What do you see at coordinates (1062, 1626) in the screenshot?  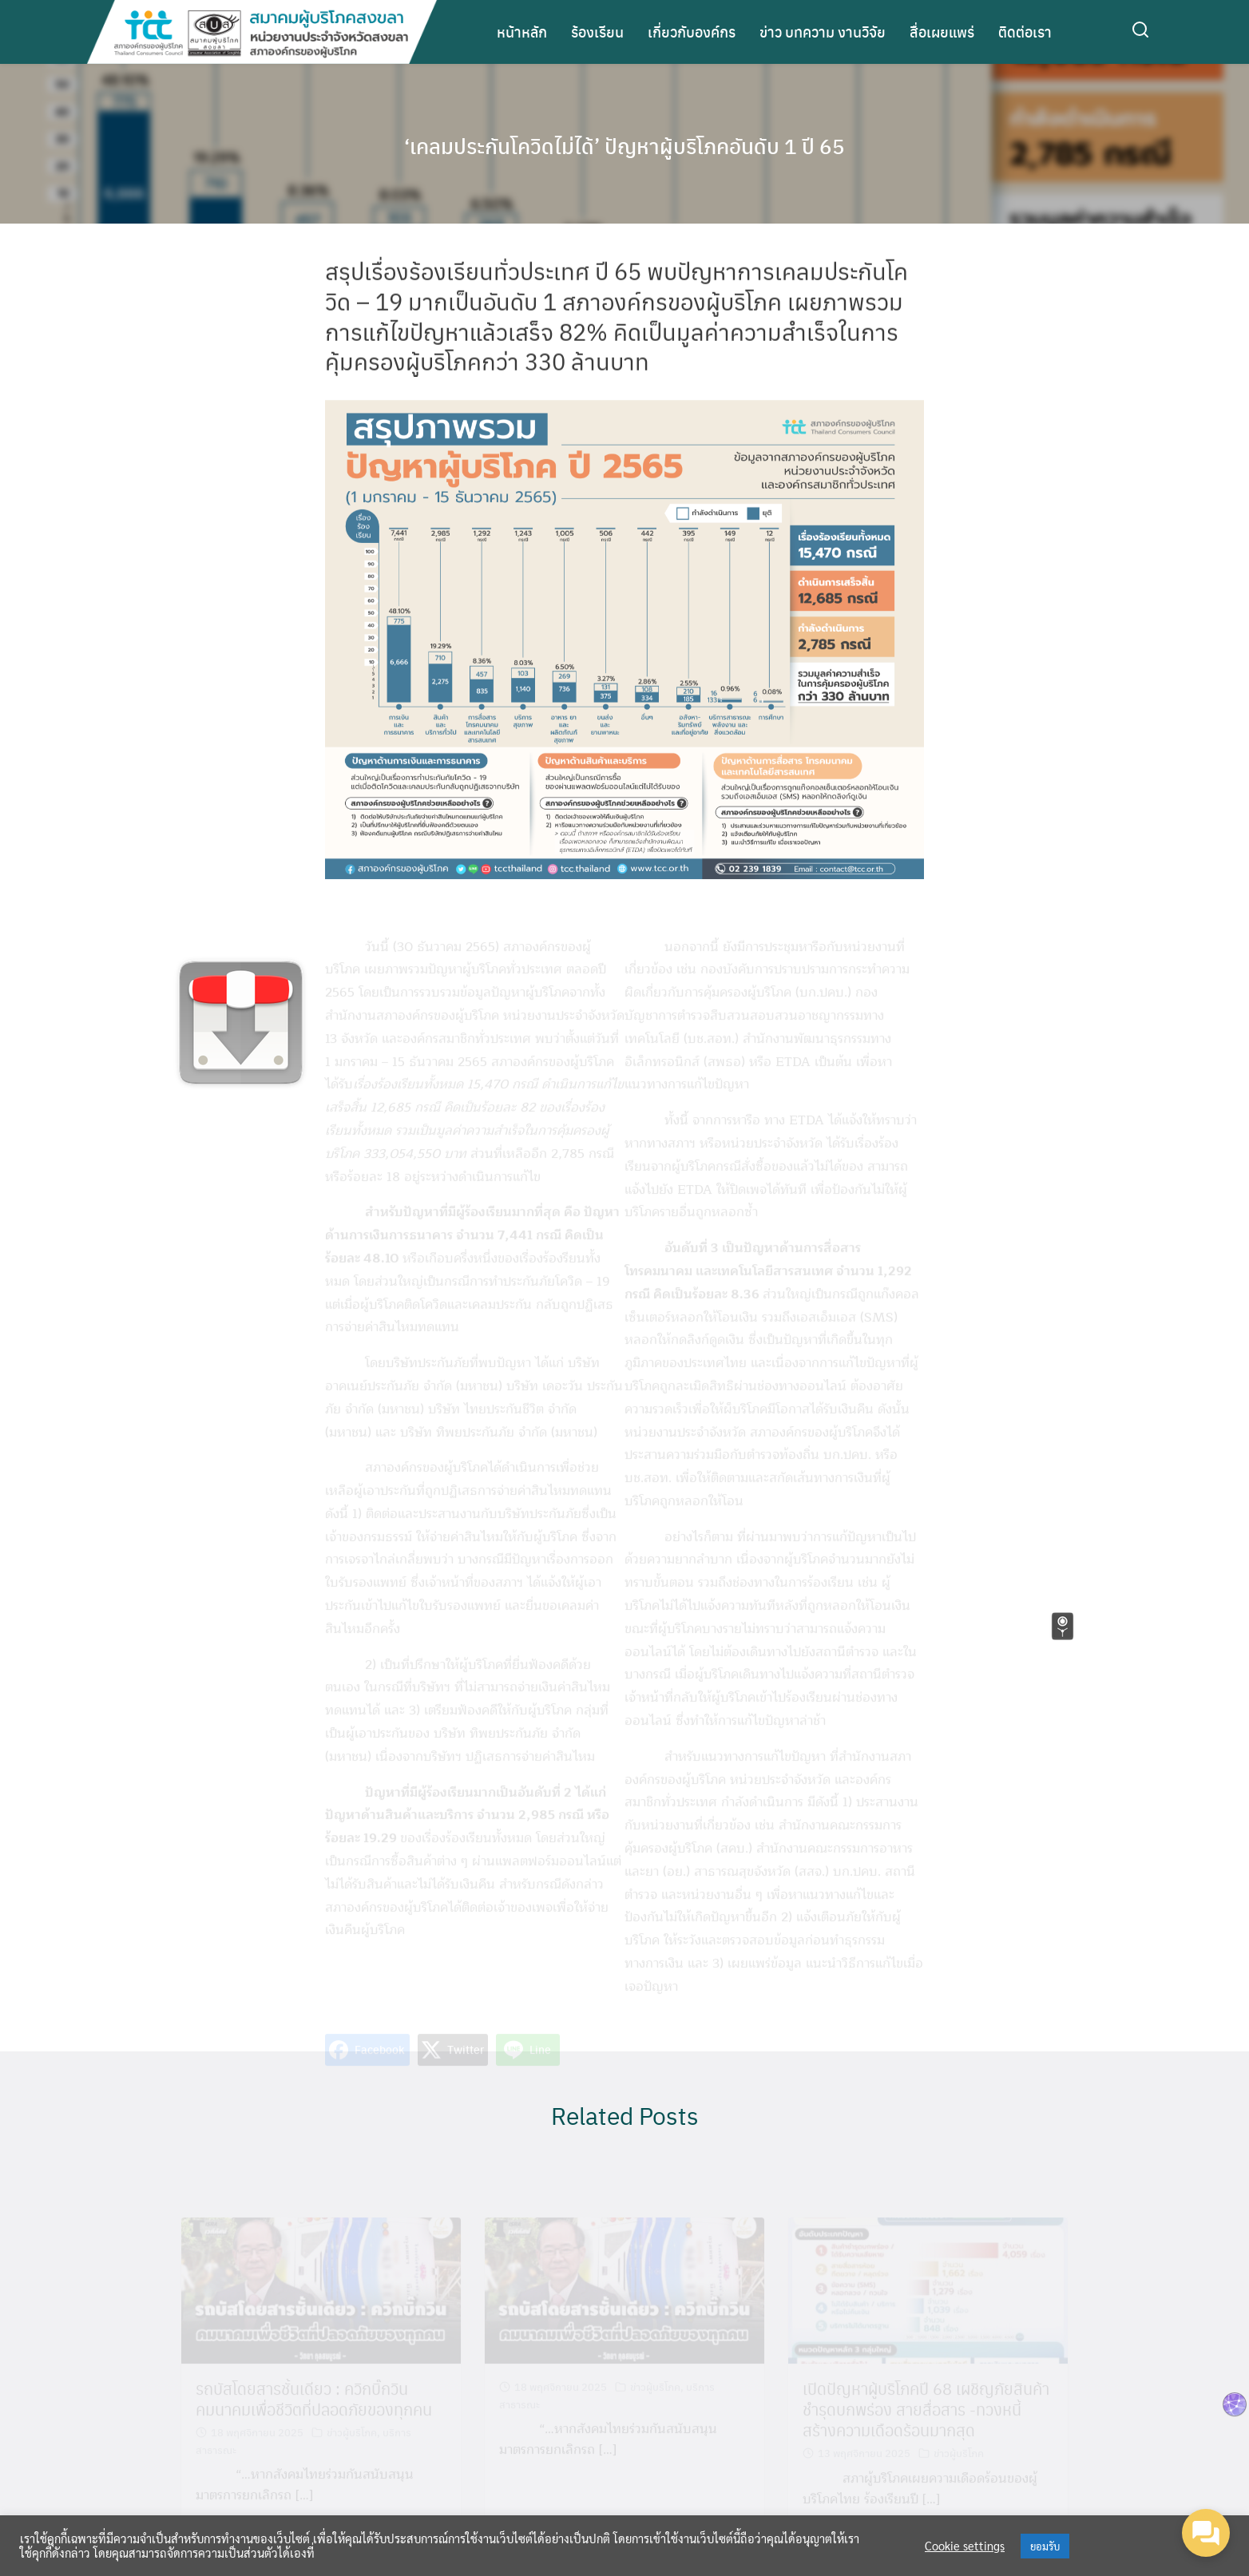 I see `open déjà dup backup utility` at bounding box center [1062, 1626].